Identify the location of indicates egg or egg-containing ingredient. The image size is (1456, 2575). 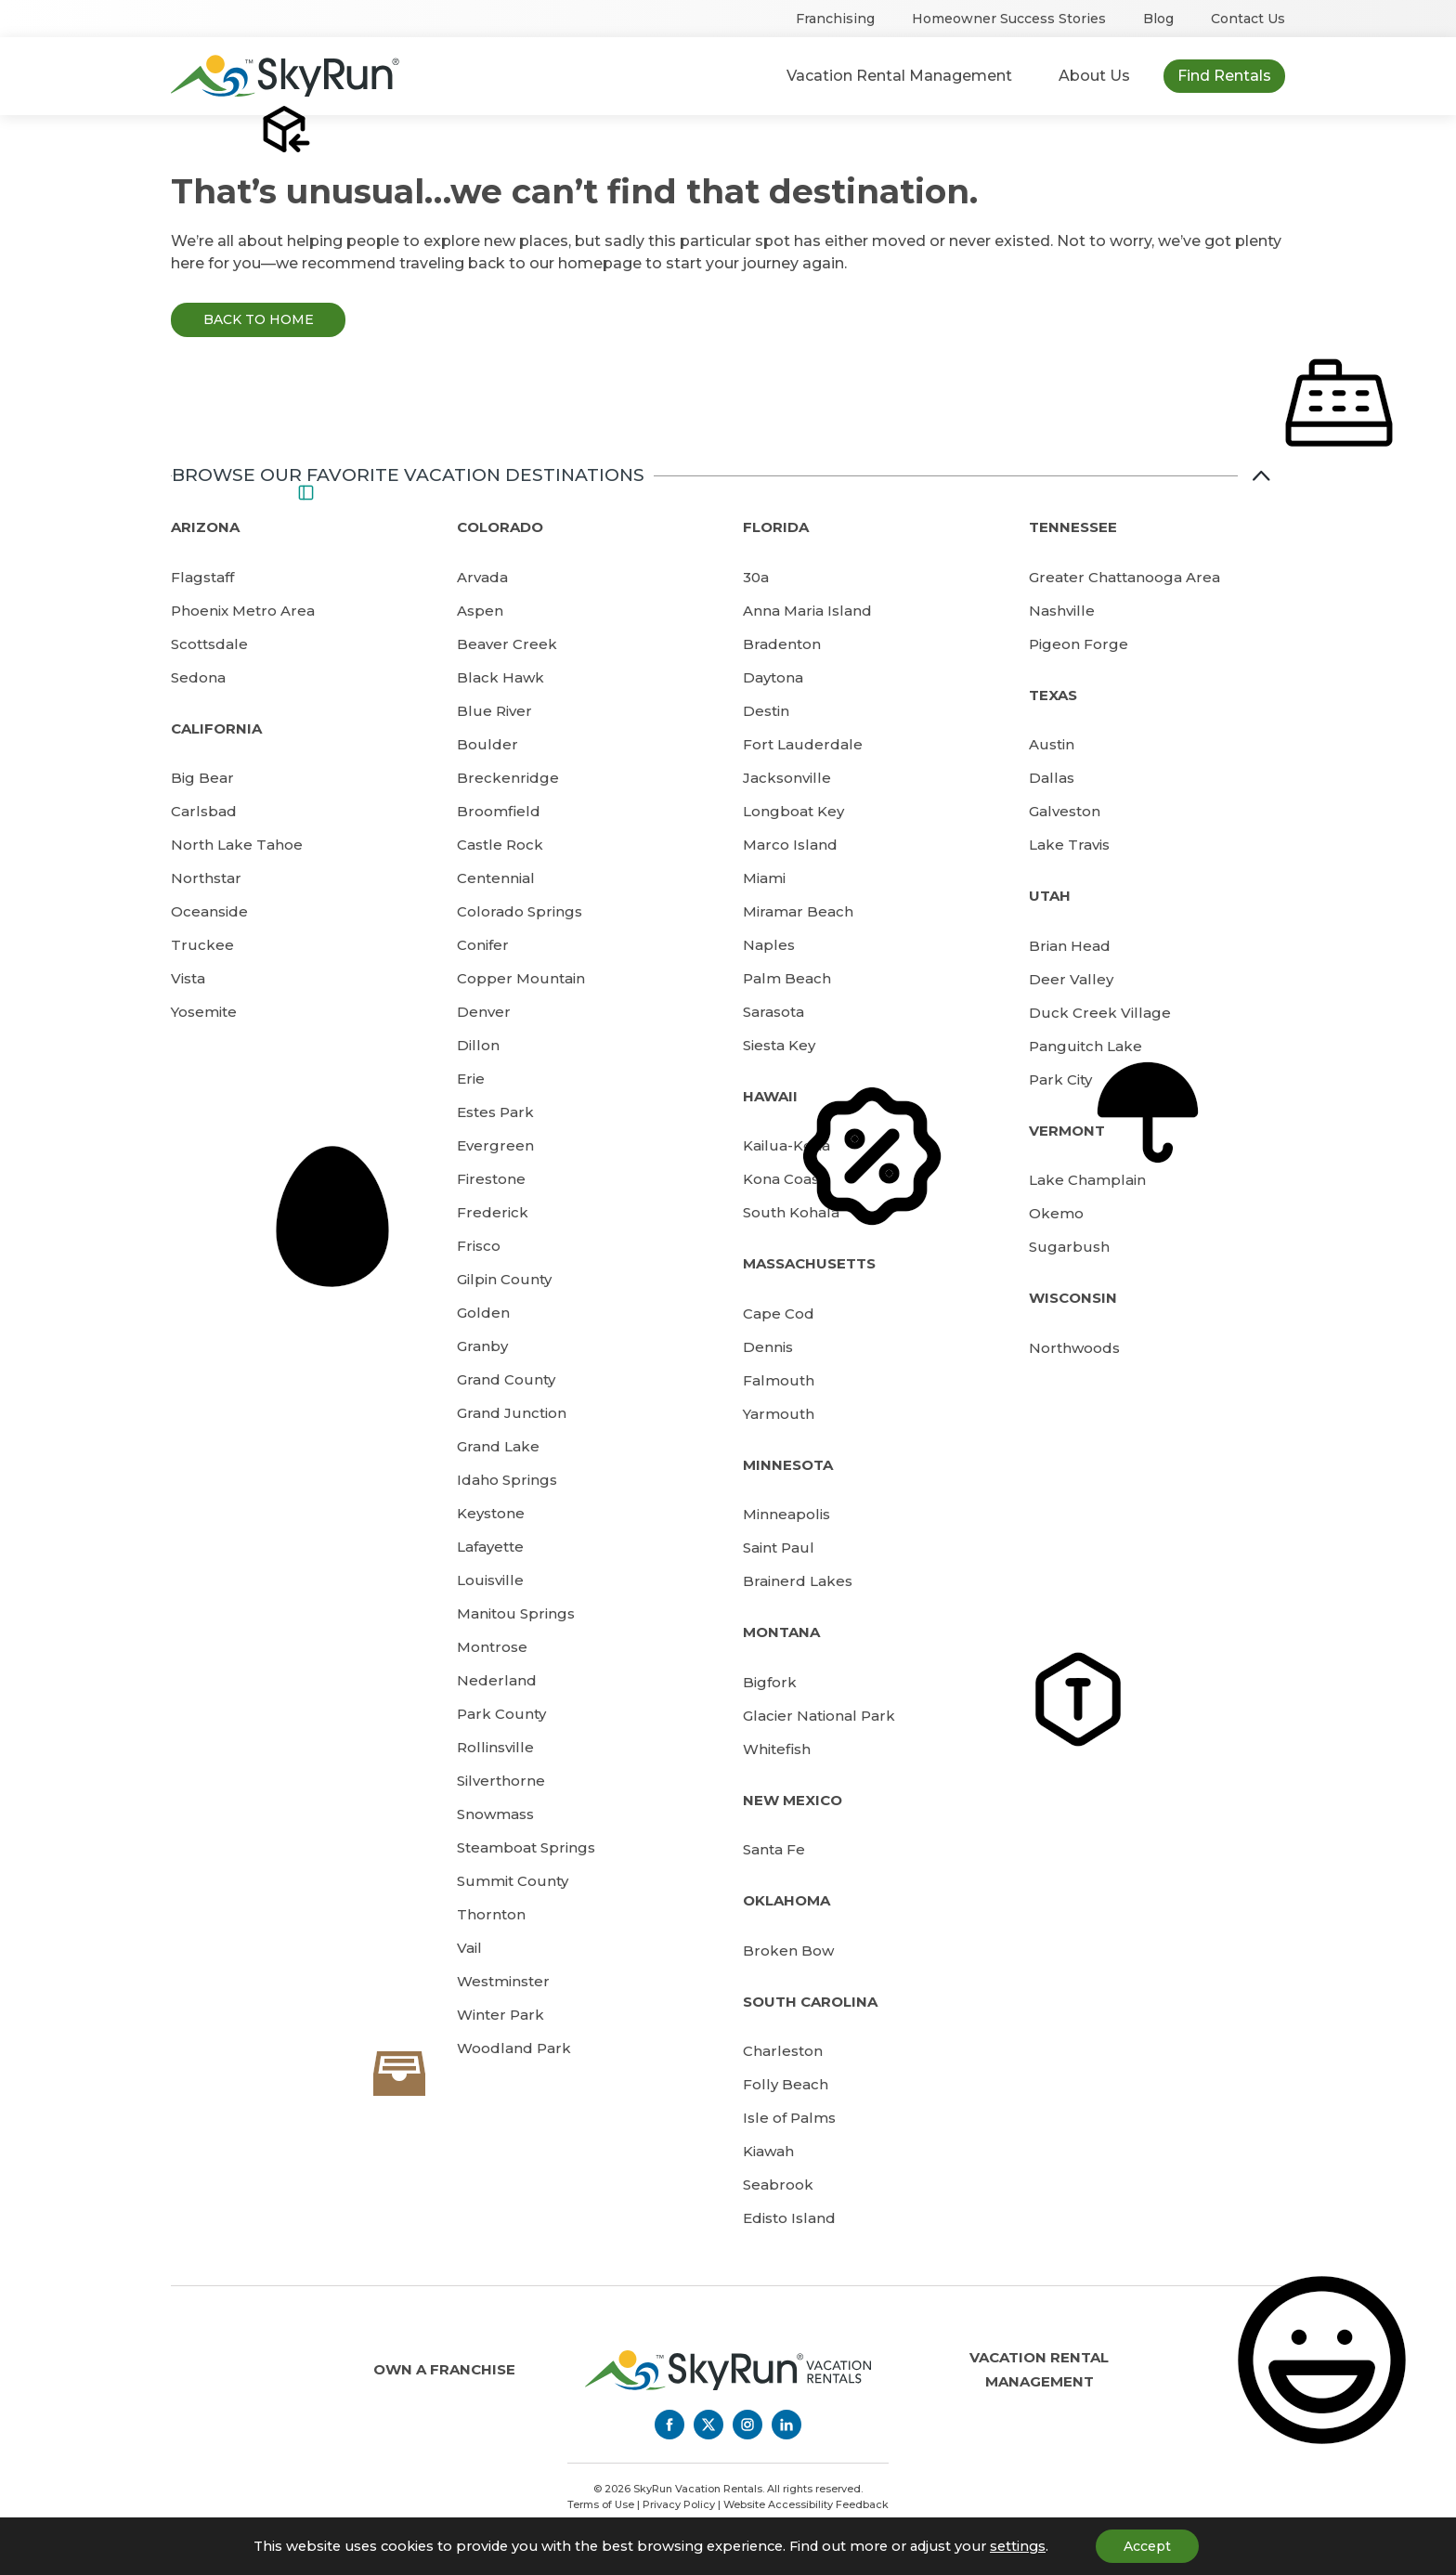
(332, 1216).